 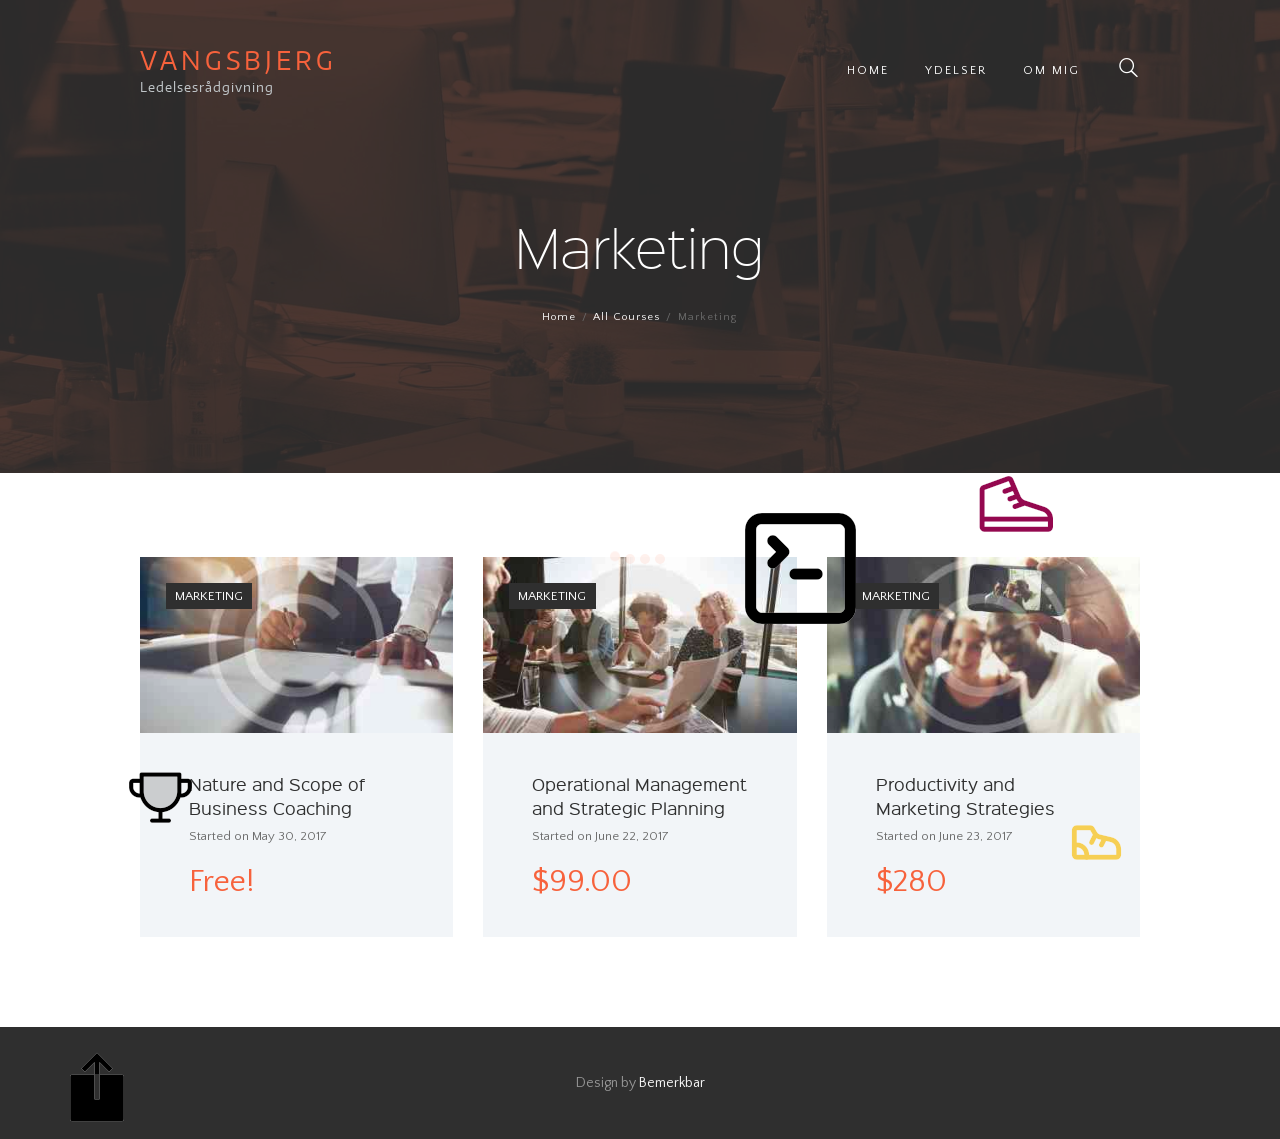 What do you see at coordinates (160, 795) in the screenshot?
I see `view achievements or awards` at bounding box center [160, 795].